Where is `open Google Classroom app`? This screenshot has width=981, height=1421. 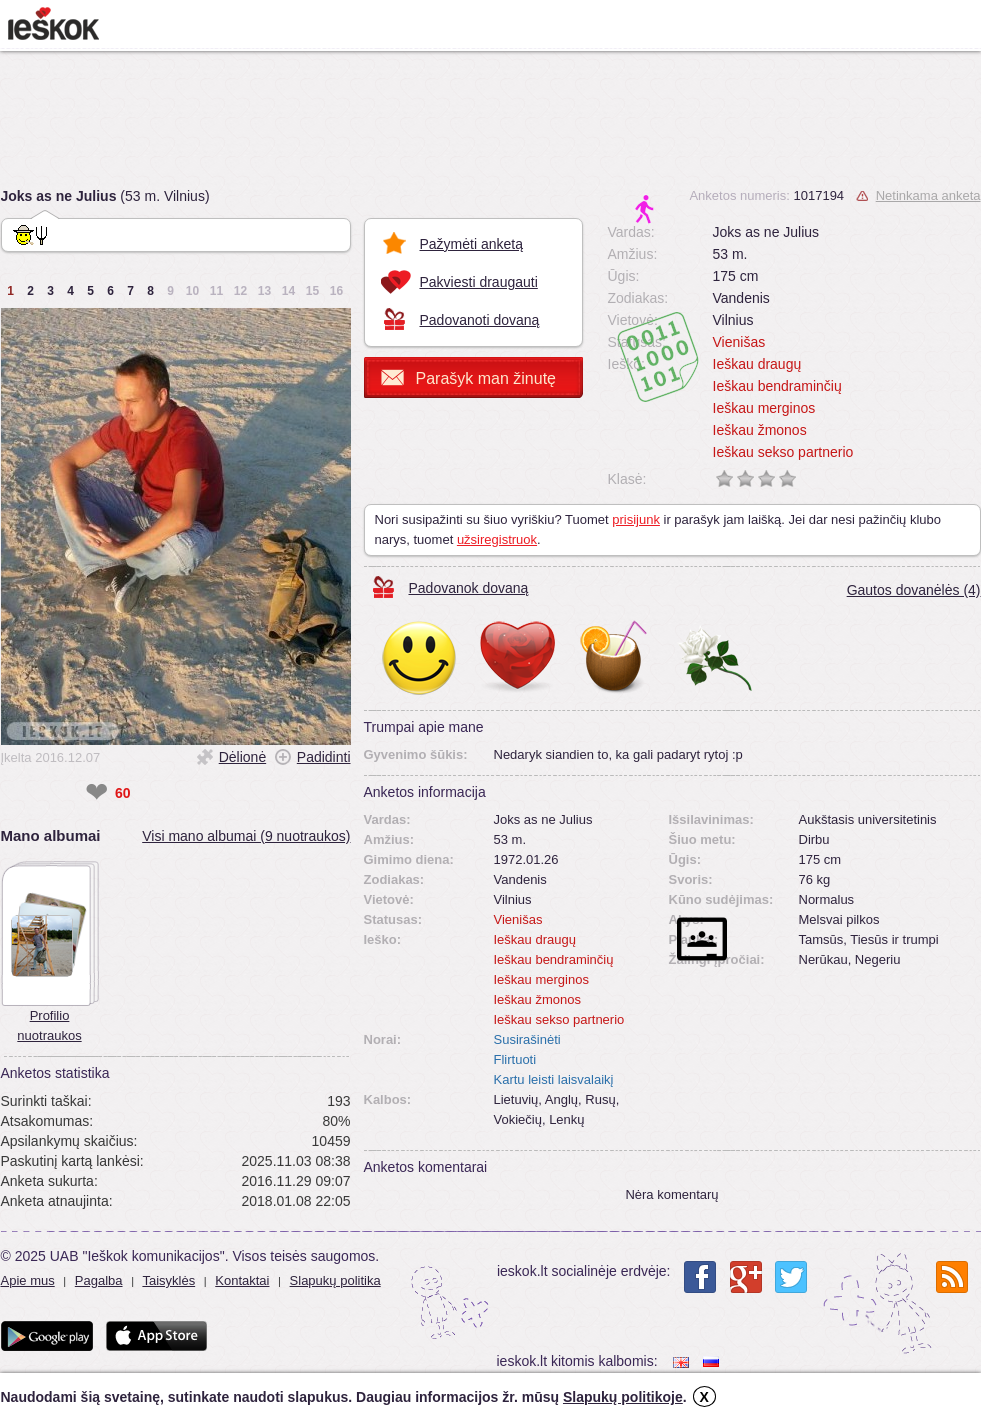 open Google Classroom app is located at coordinates (702, 939).